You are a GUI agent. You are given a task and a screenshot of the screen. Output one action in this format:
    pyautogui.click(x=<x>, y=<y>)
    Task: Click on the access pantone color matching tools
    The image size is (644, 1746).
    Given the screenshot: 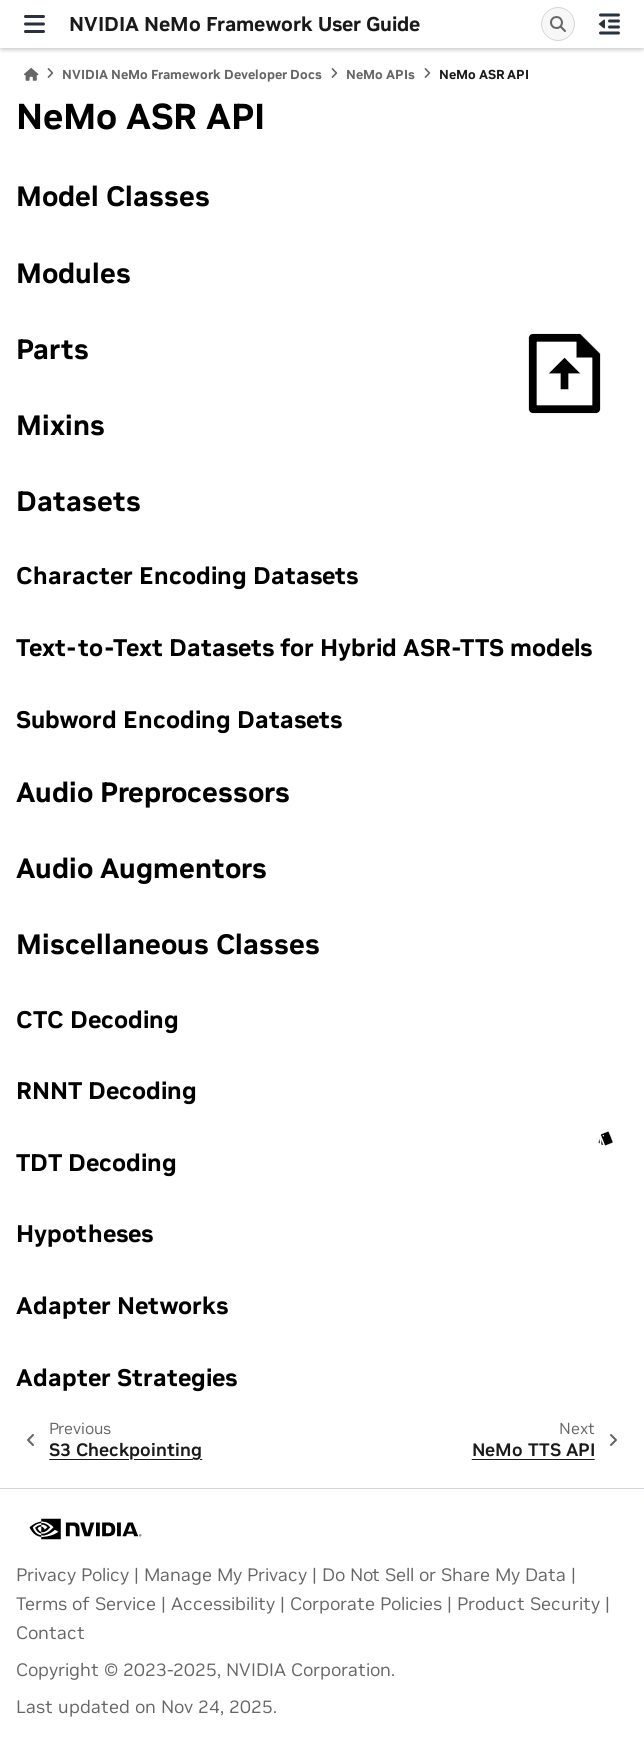 What is the action you would take?
    pyautogui.click(x=605, y=1138)
    